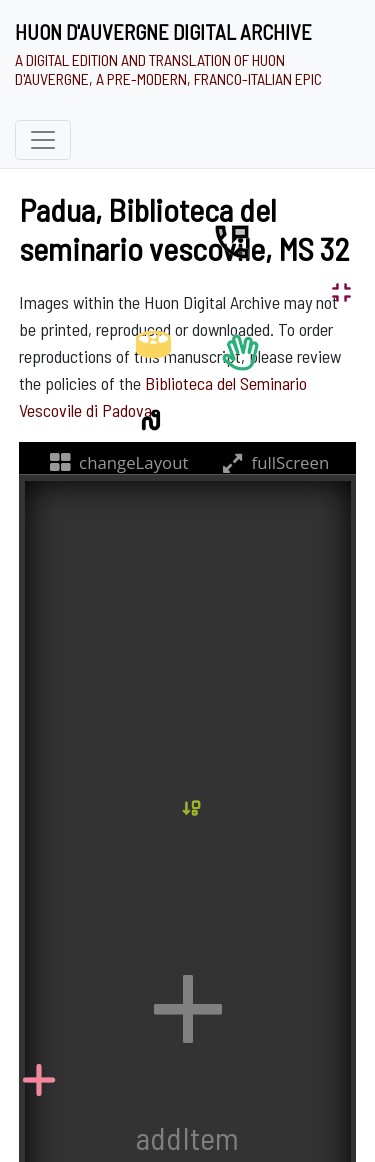  What do you see at coordinates (341, 292) in the screenshot?
I see `compress or reduce content size` at bounding box center [341, 292].